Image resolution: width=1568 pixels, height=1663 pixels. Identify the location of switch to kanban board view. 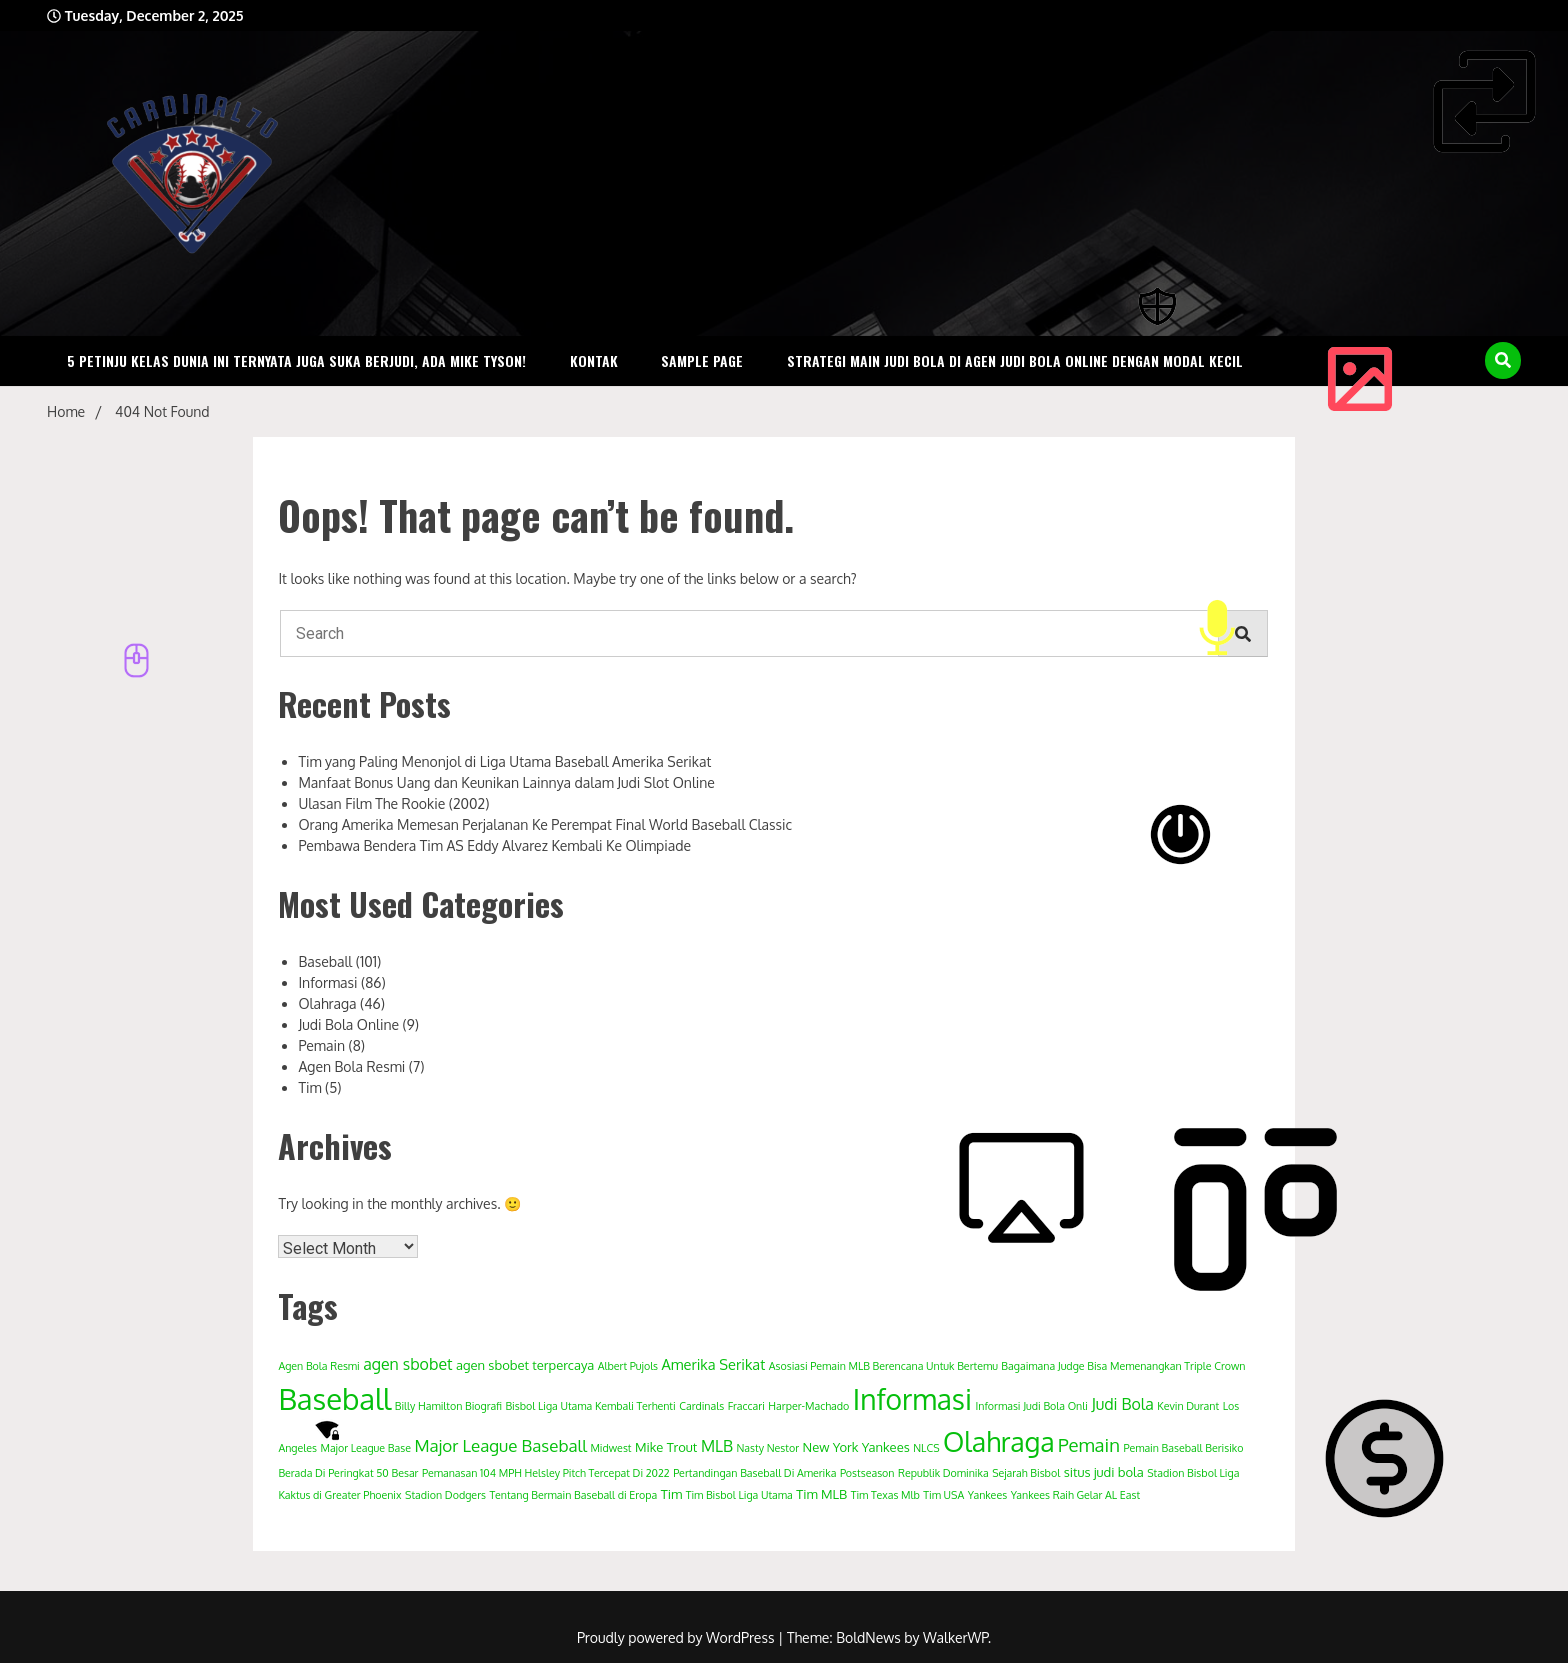
(1255, 1209).